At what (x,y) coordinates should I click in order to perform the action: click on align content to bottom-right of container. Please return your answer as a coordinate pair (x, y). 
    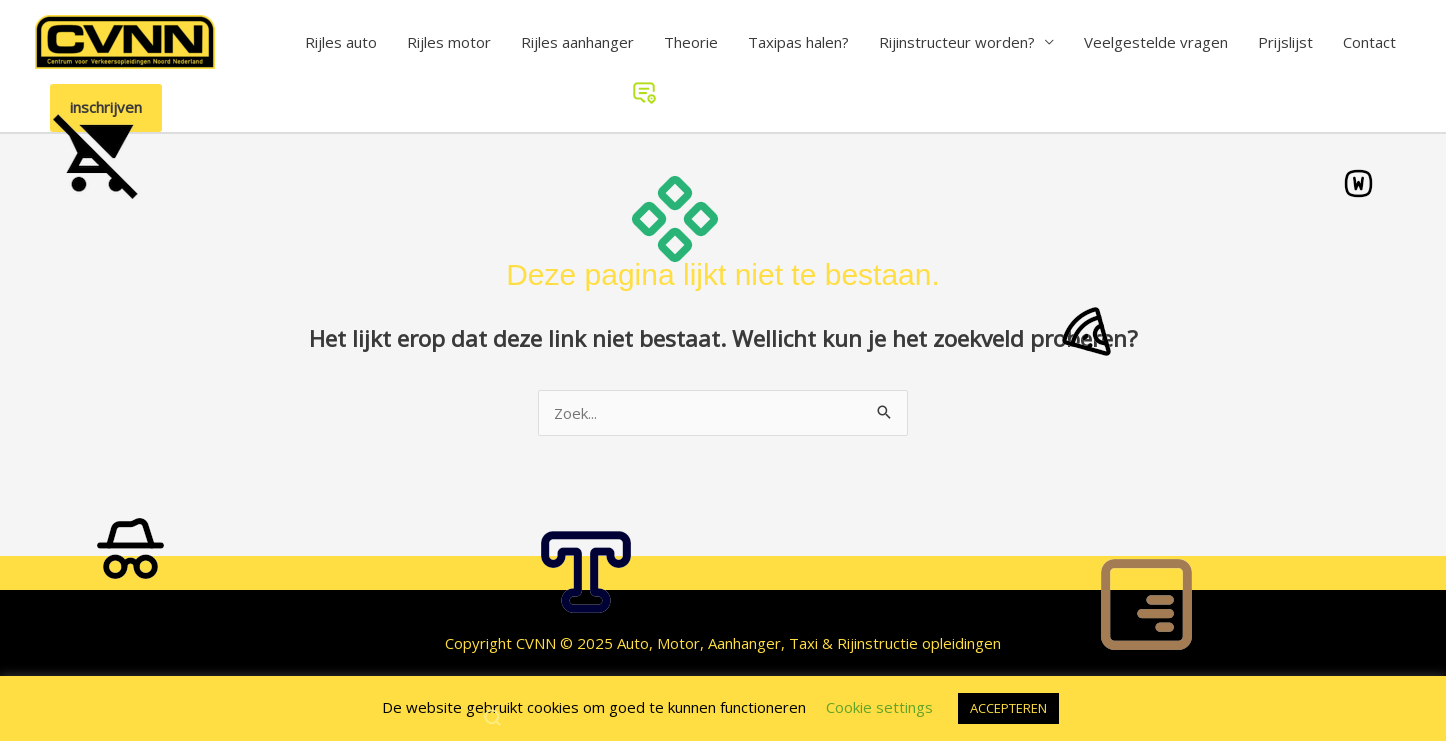
    Looking at the image, I should click on (1146, 604).